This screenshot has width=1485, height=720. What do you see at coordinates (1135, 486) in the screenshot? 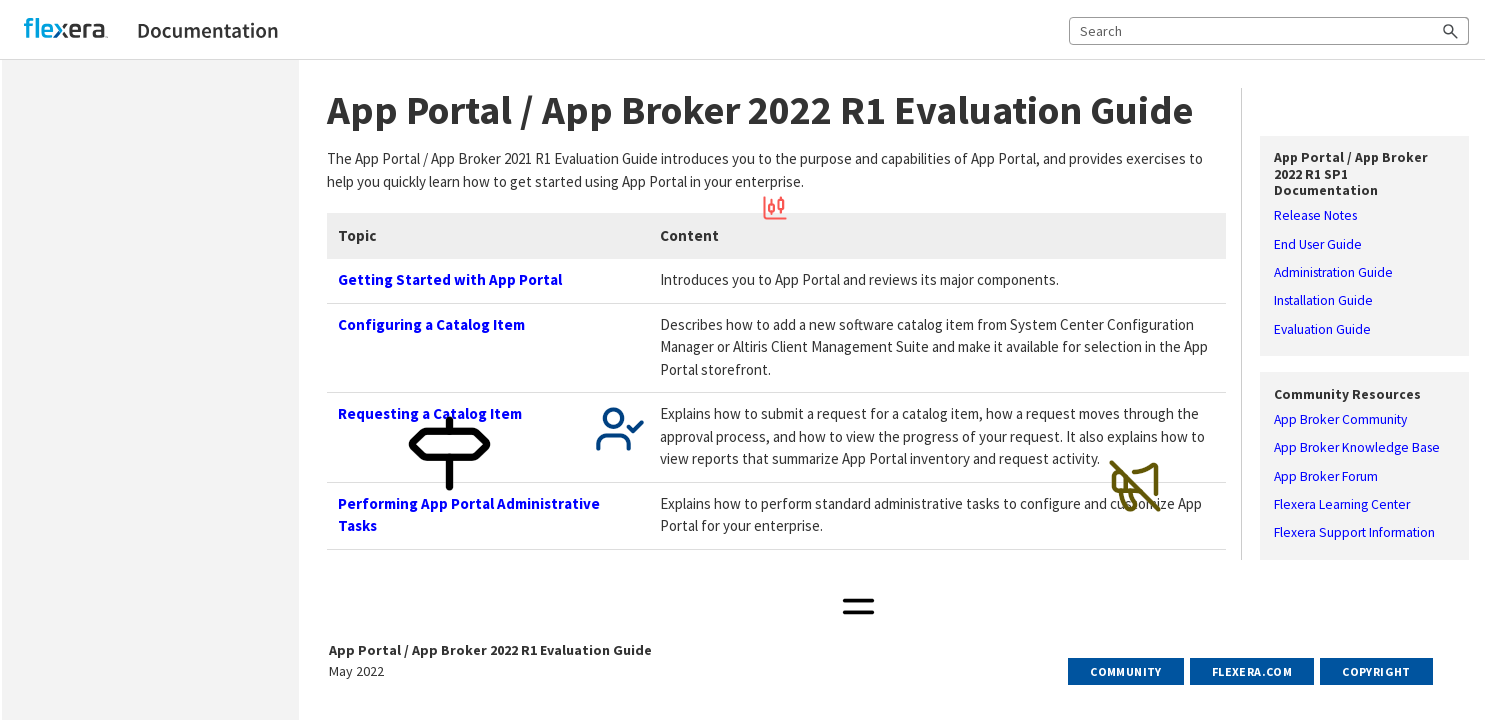
I see `mute announcements or notifications` at bounding box center [1135, 486].